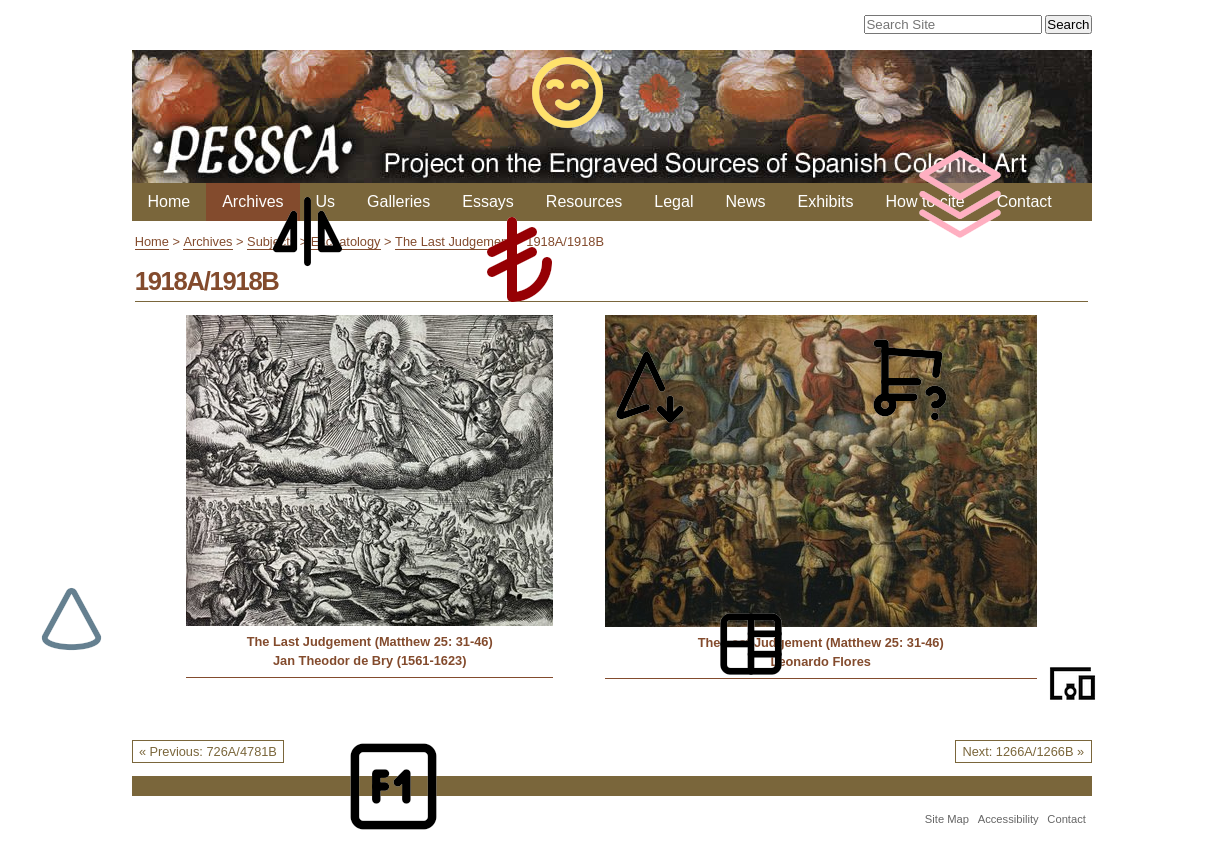 The width and height of the screenshot is (1223, 847). I want to click on view connected devices, so click(1072, 683).